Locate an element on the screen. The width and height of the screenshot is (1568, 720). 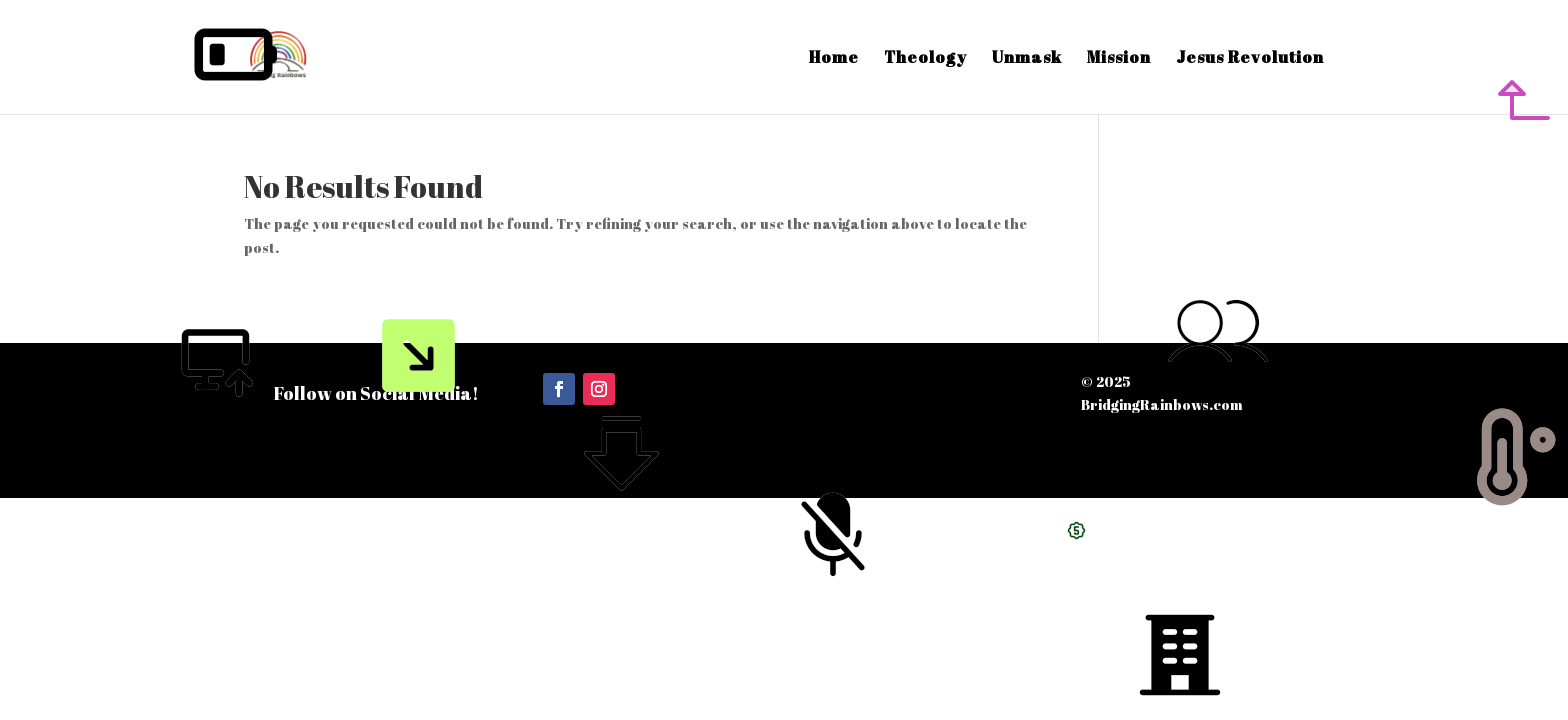
download a file or content is located at coordinates (621, 450).